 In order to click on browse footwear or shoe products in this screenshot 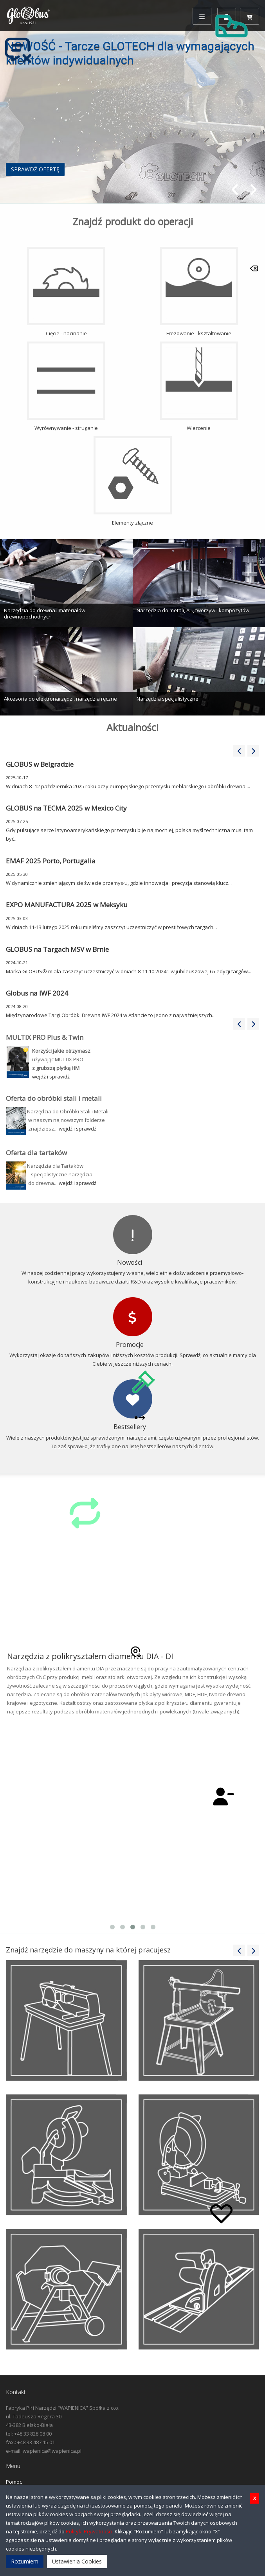, I will do `click(231, 26)`.